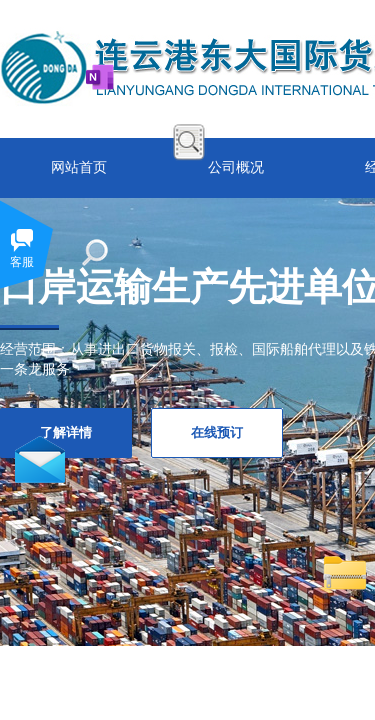  What do you see at coordinates (189, 142) in the screenshot?
I see `open system log viewer` at bounding box center [189, 142].